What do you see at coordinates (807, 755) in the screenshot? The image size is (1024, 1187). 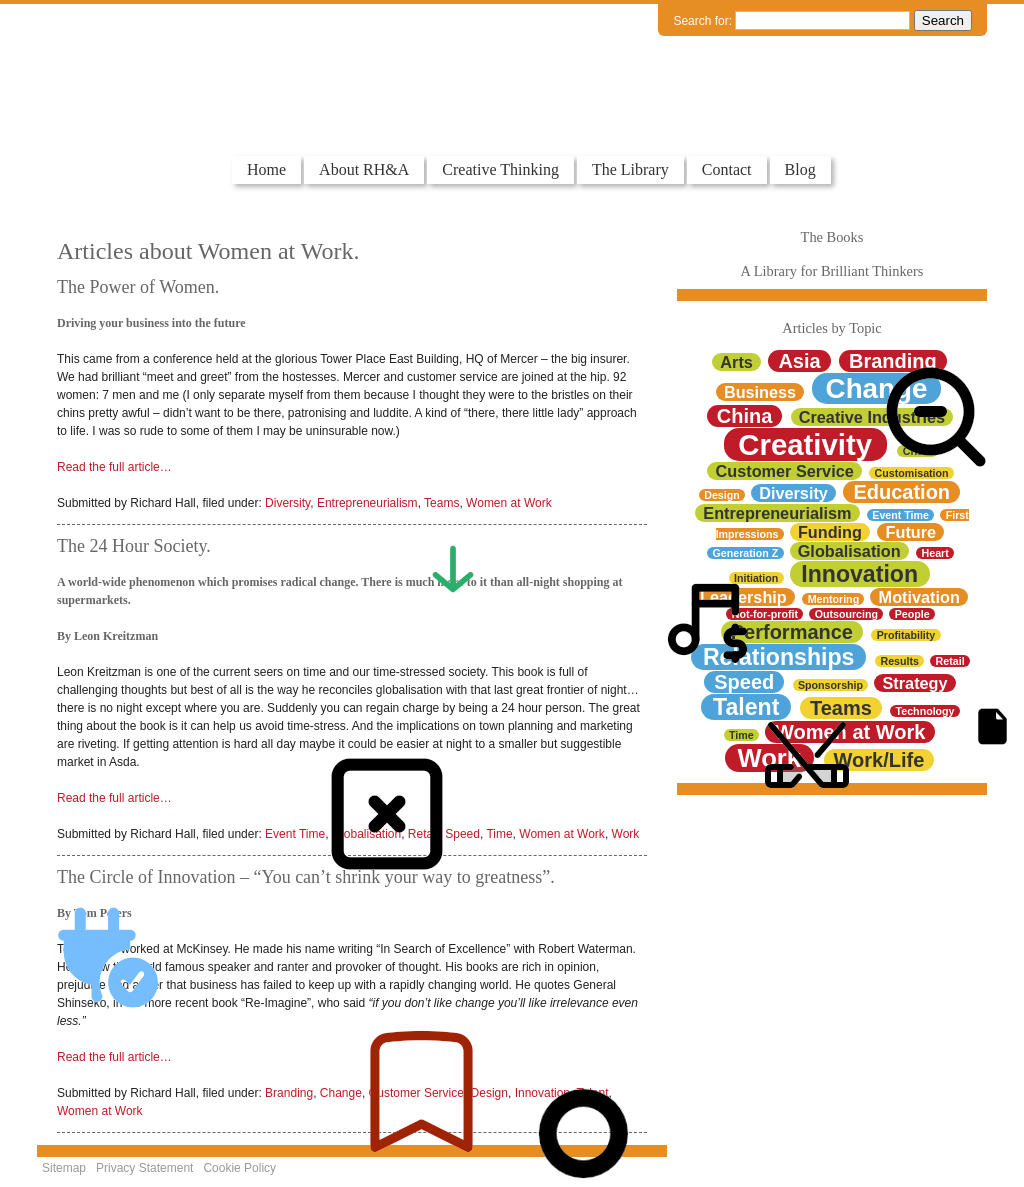 I see `view hockey scores and updates` at bounding box center [807, 755].